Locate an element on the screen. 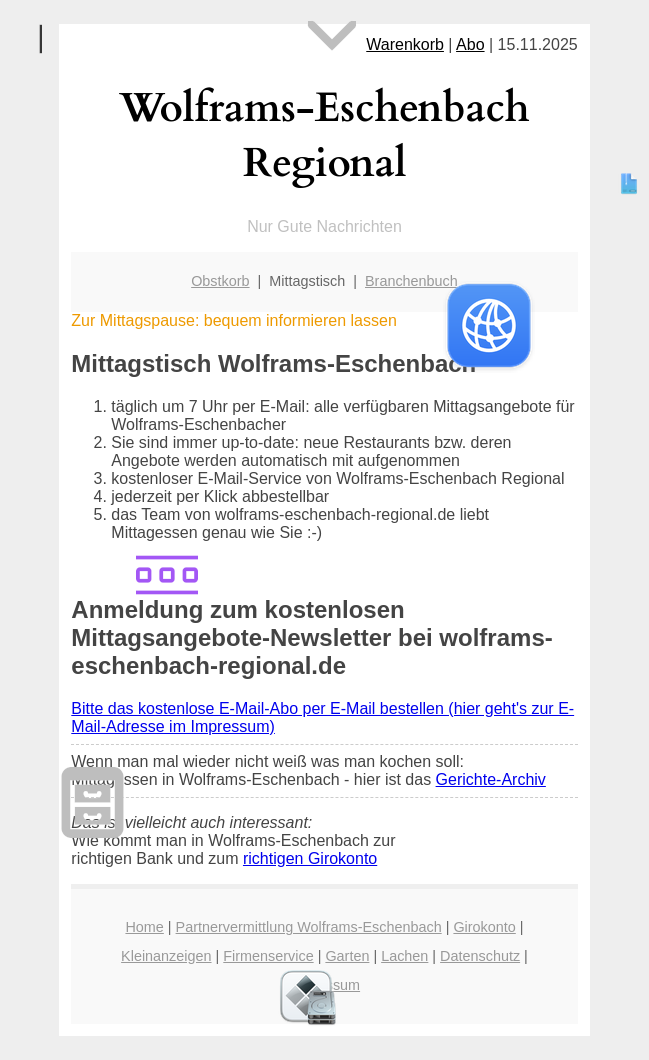 Image resolution: width=649 pixels, height=1060 pixels. open the file manager application is located at coordinates (92, 802).